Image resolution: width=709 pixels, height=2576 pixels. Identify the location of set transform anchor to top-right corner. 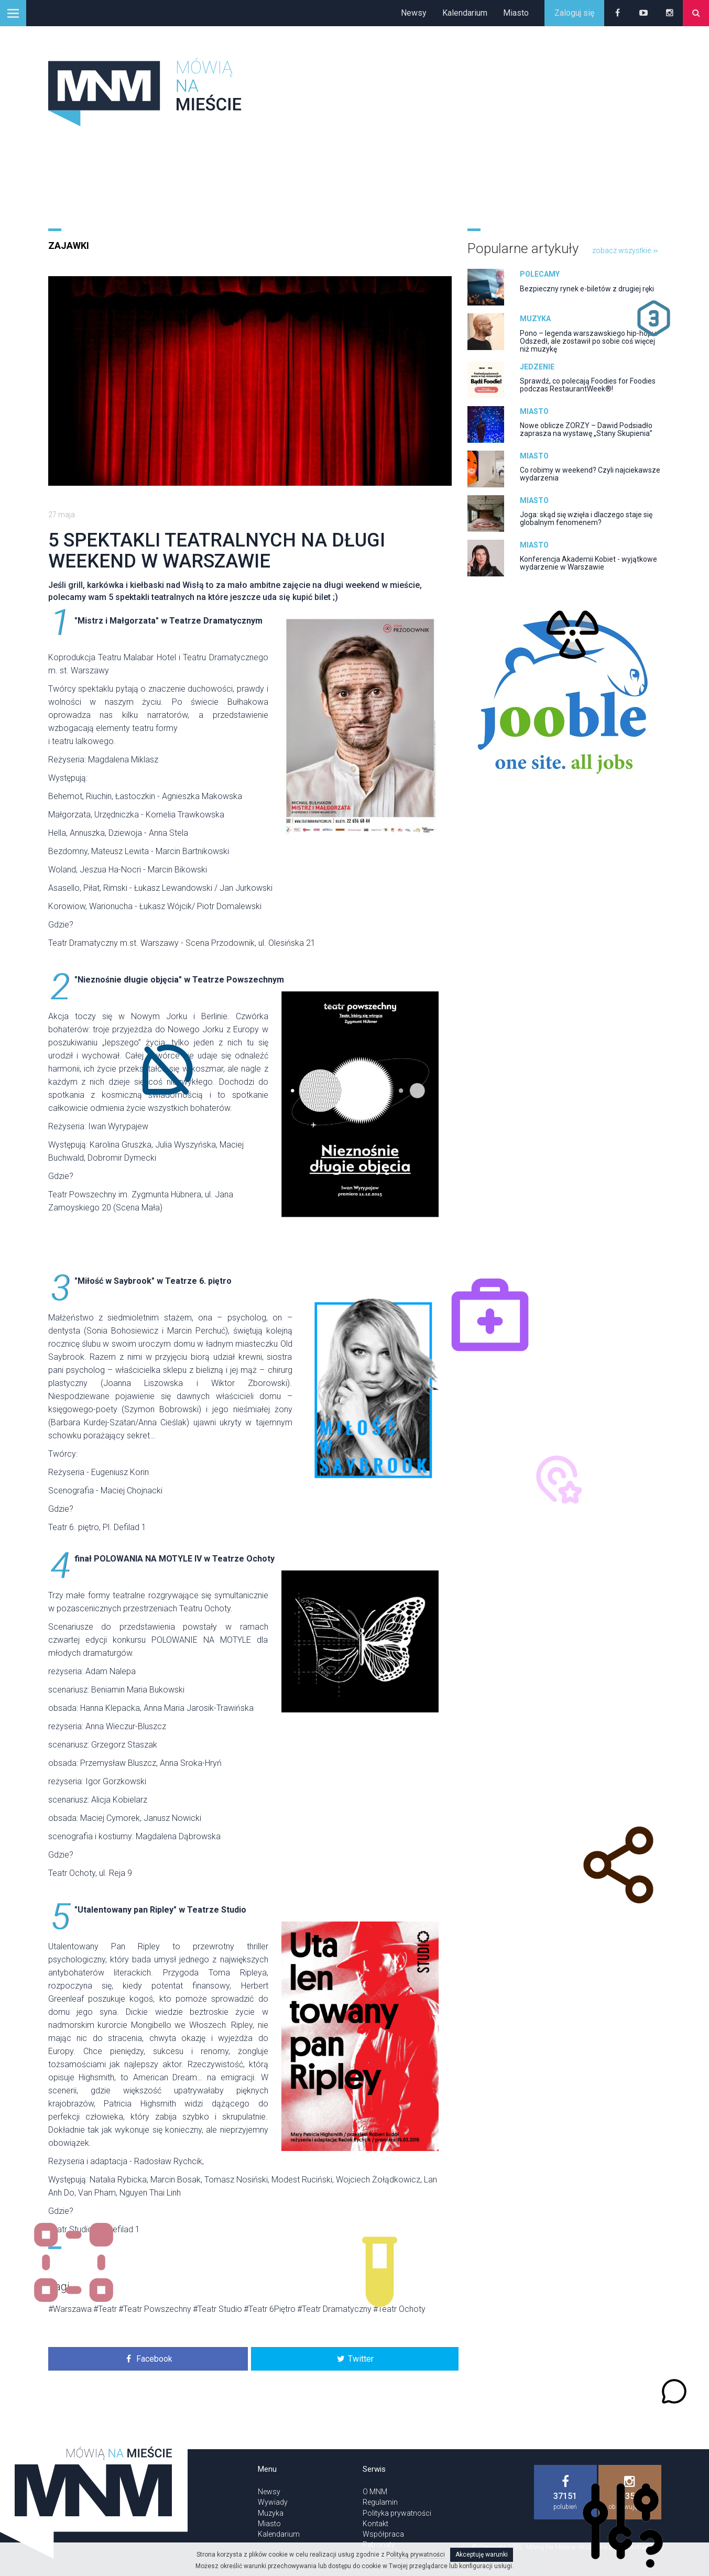
(73, 2262).